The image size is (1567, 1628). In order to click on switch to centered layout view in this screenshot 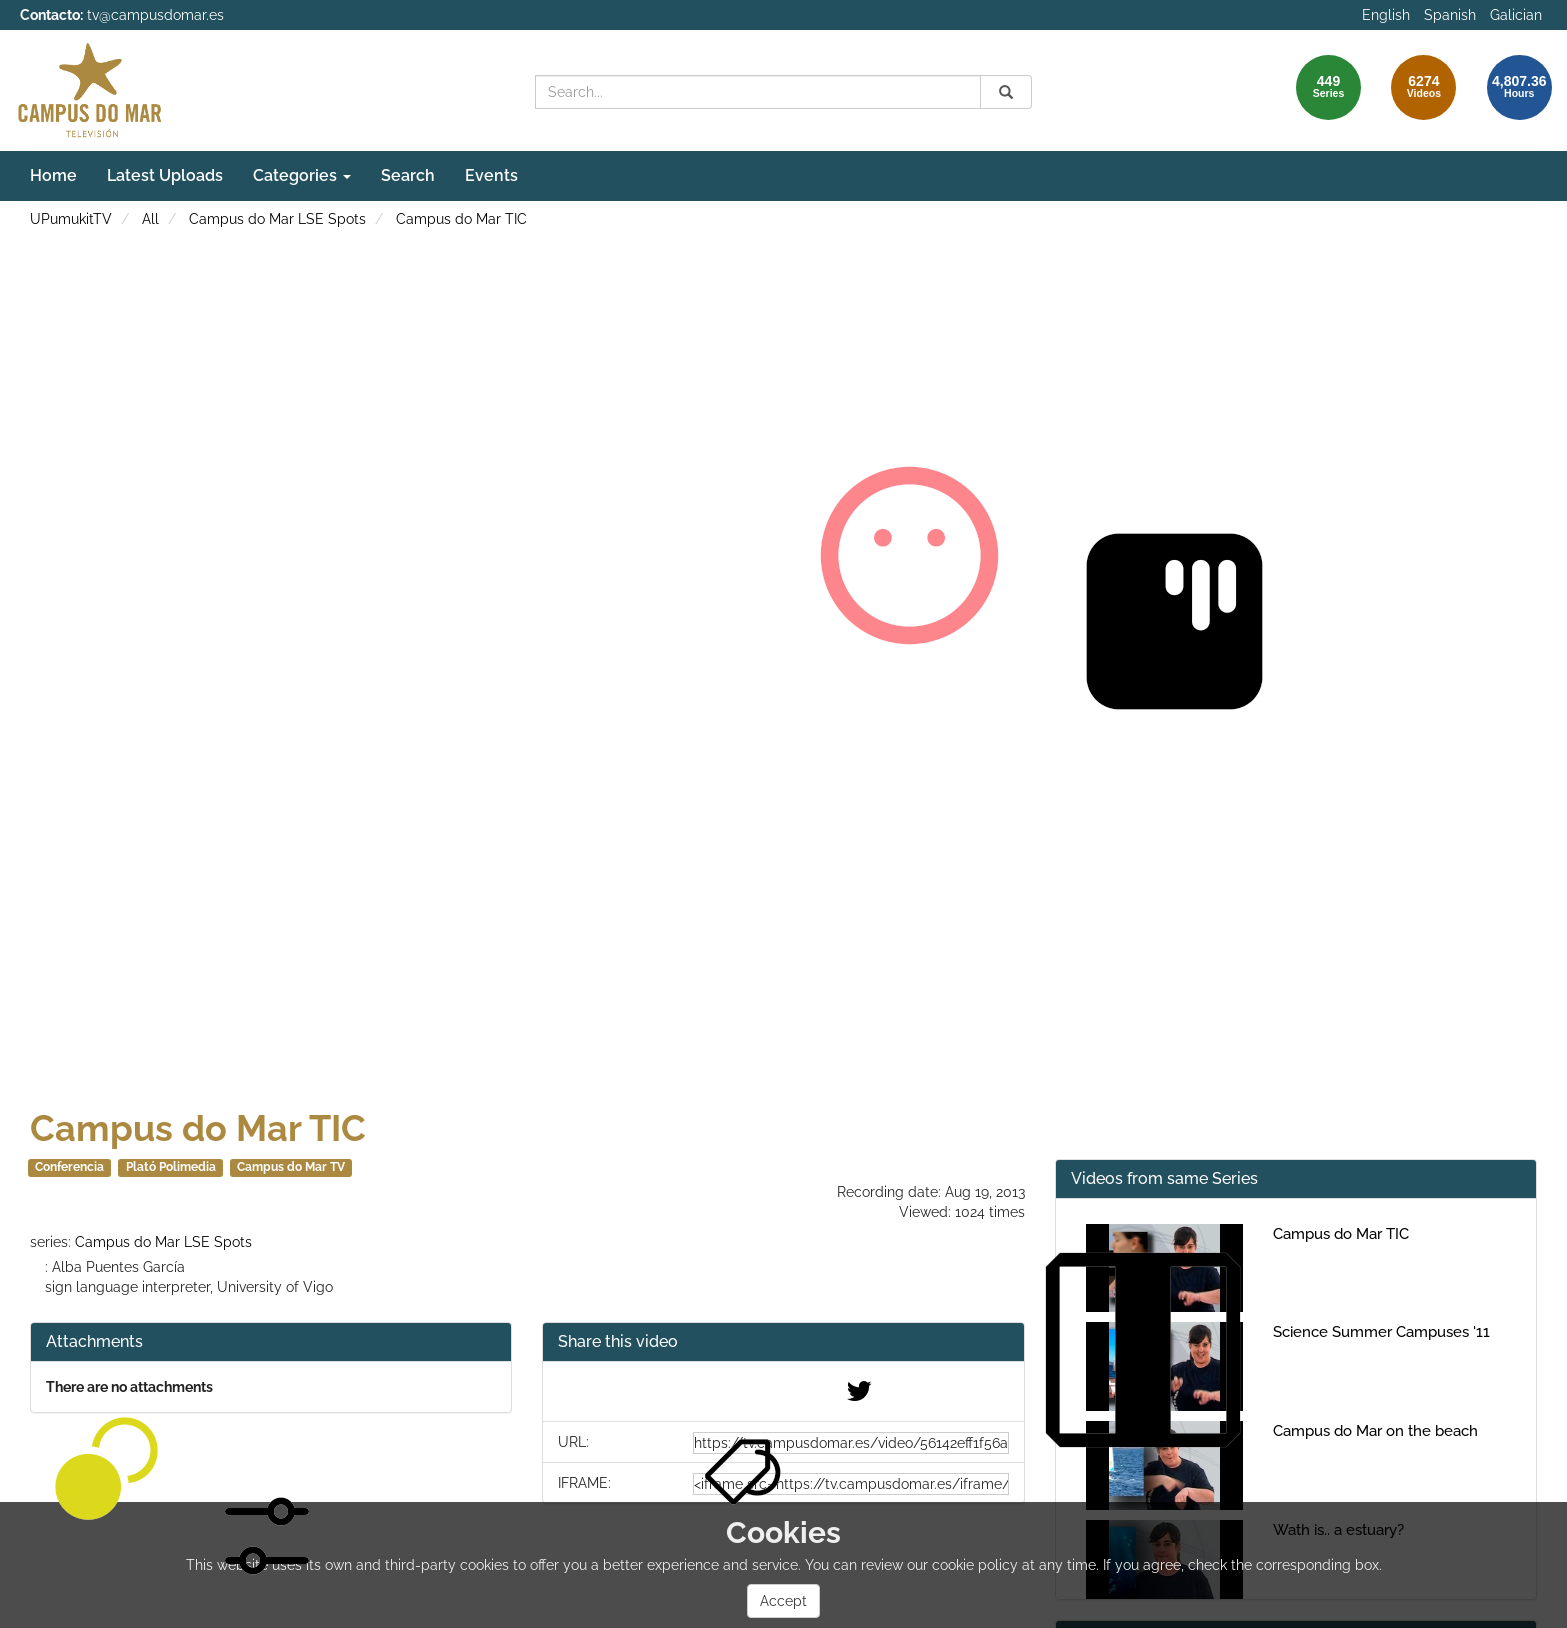, I will do `click(1143, 1350)`.